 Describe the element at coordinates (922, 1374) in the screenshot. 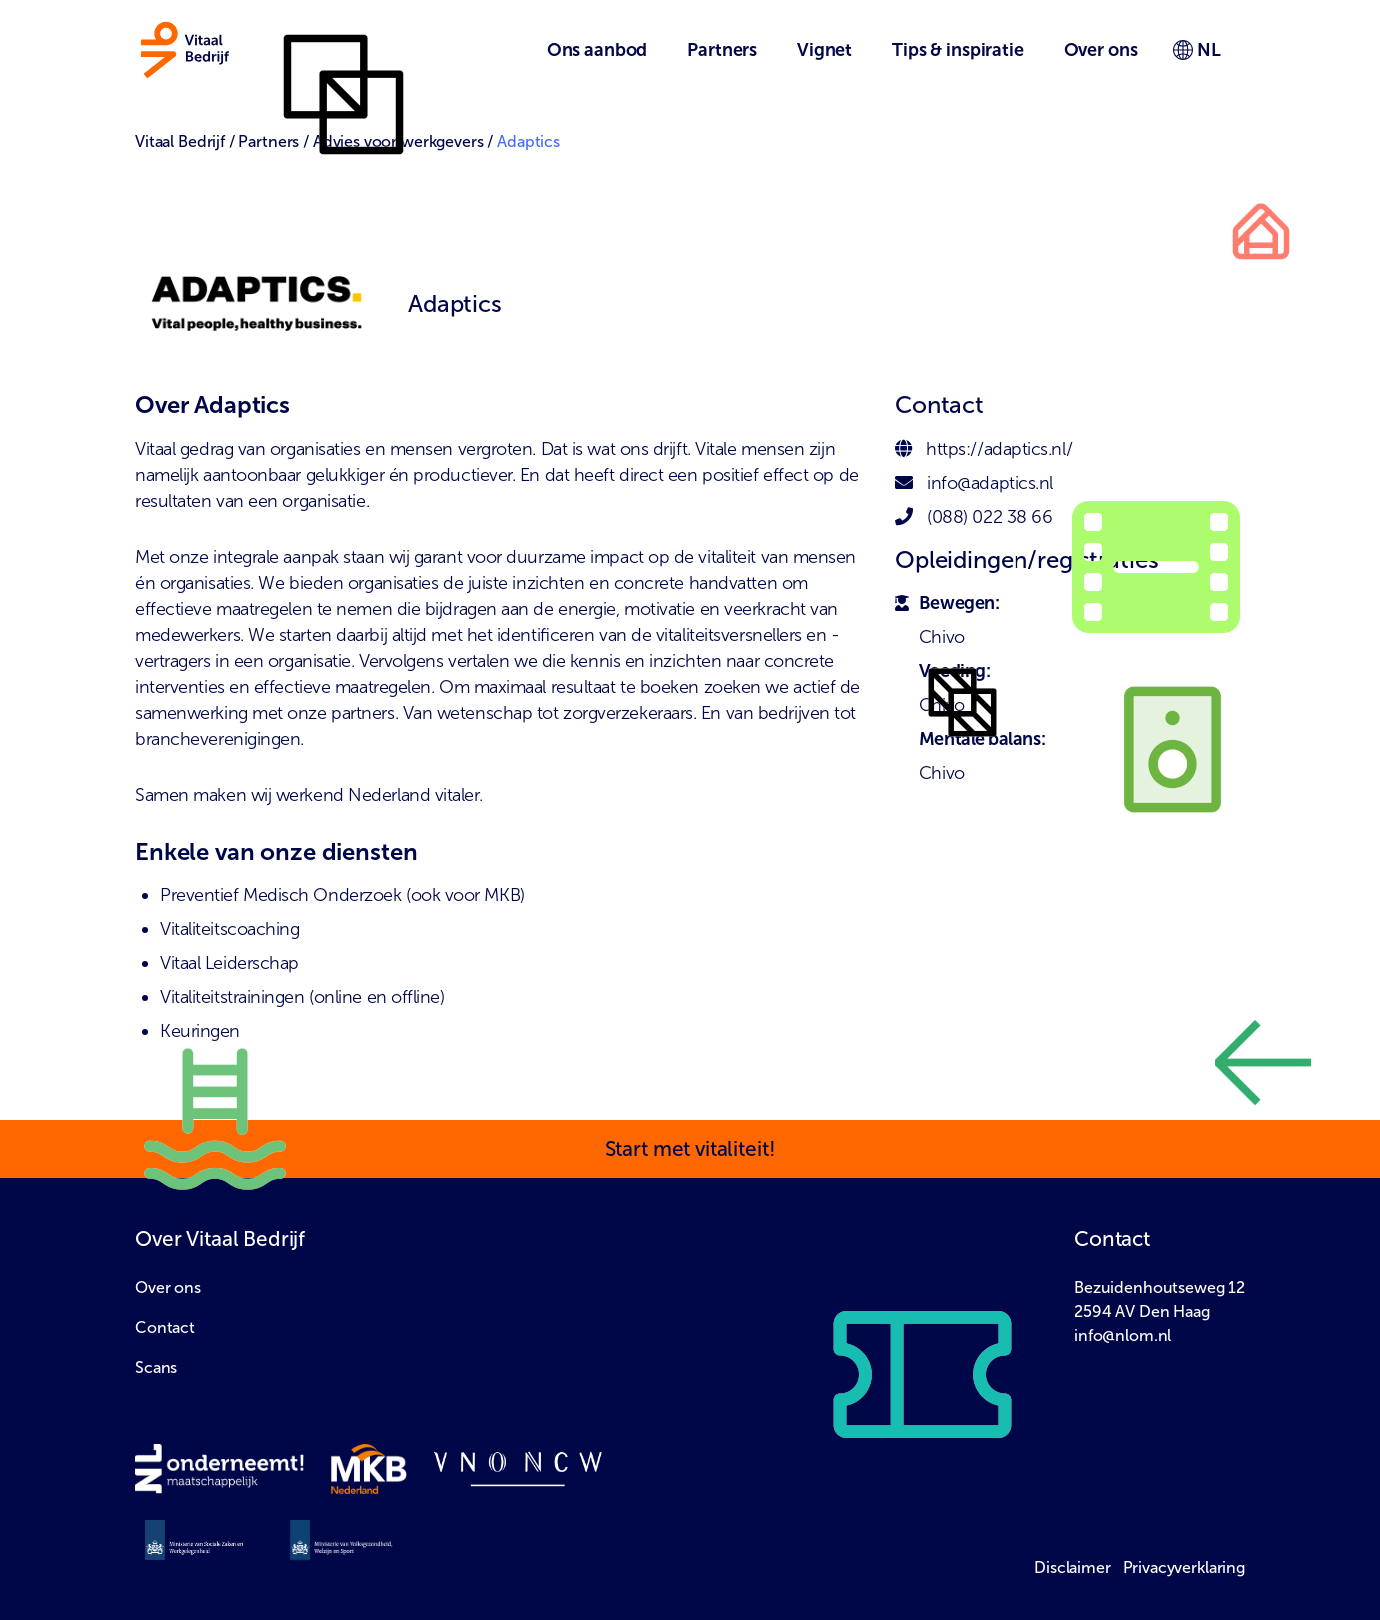

I see `view your tickets or passes` at that location.